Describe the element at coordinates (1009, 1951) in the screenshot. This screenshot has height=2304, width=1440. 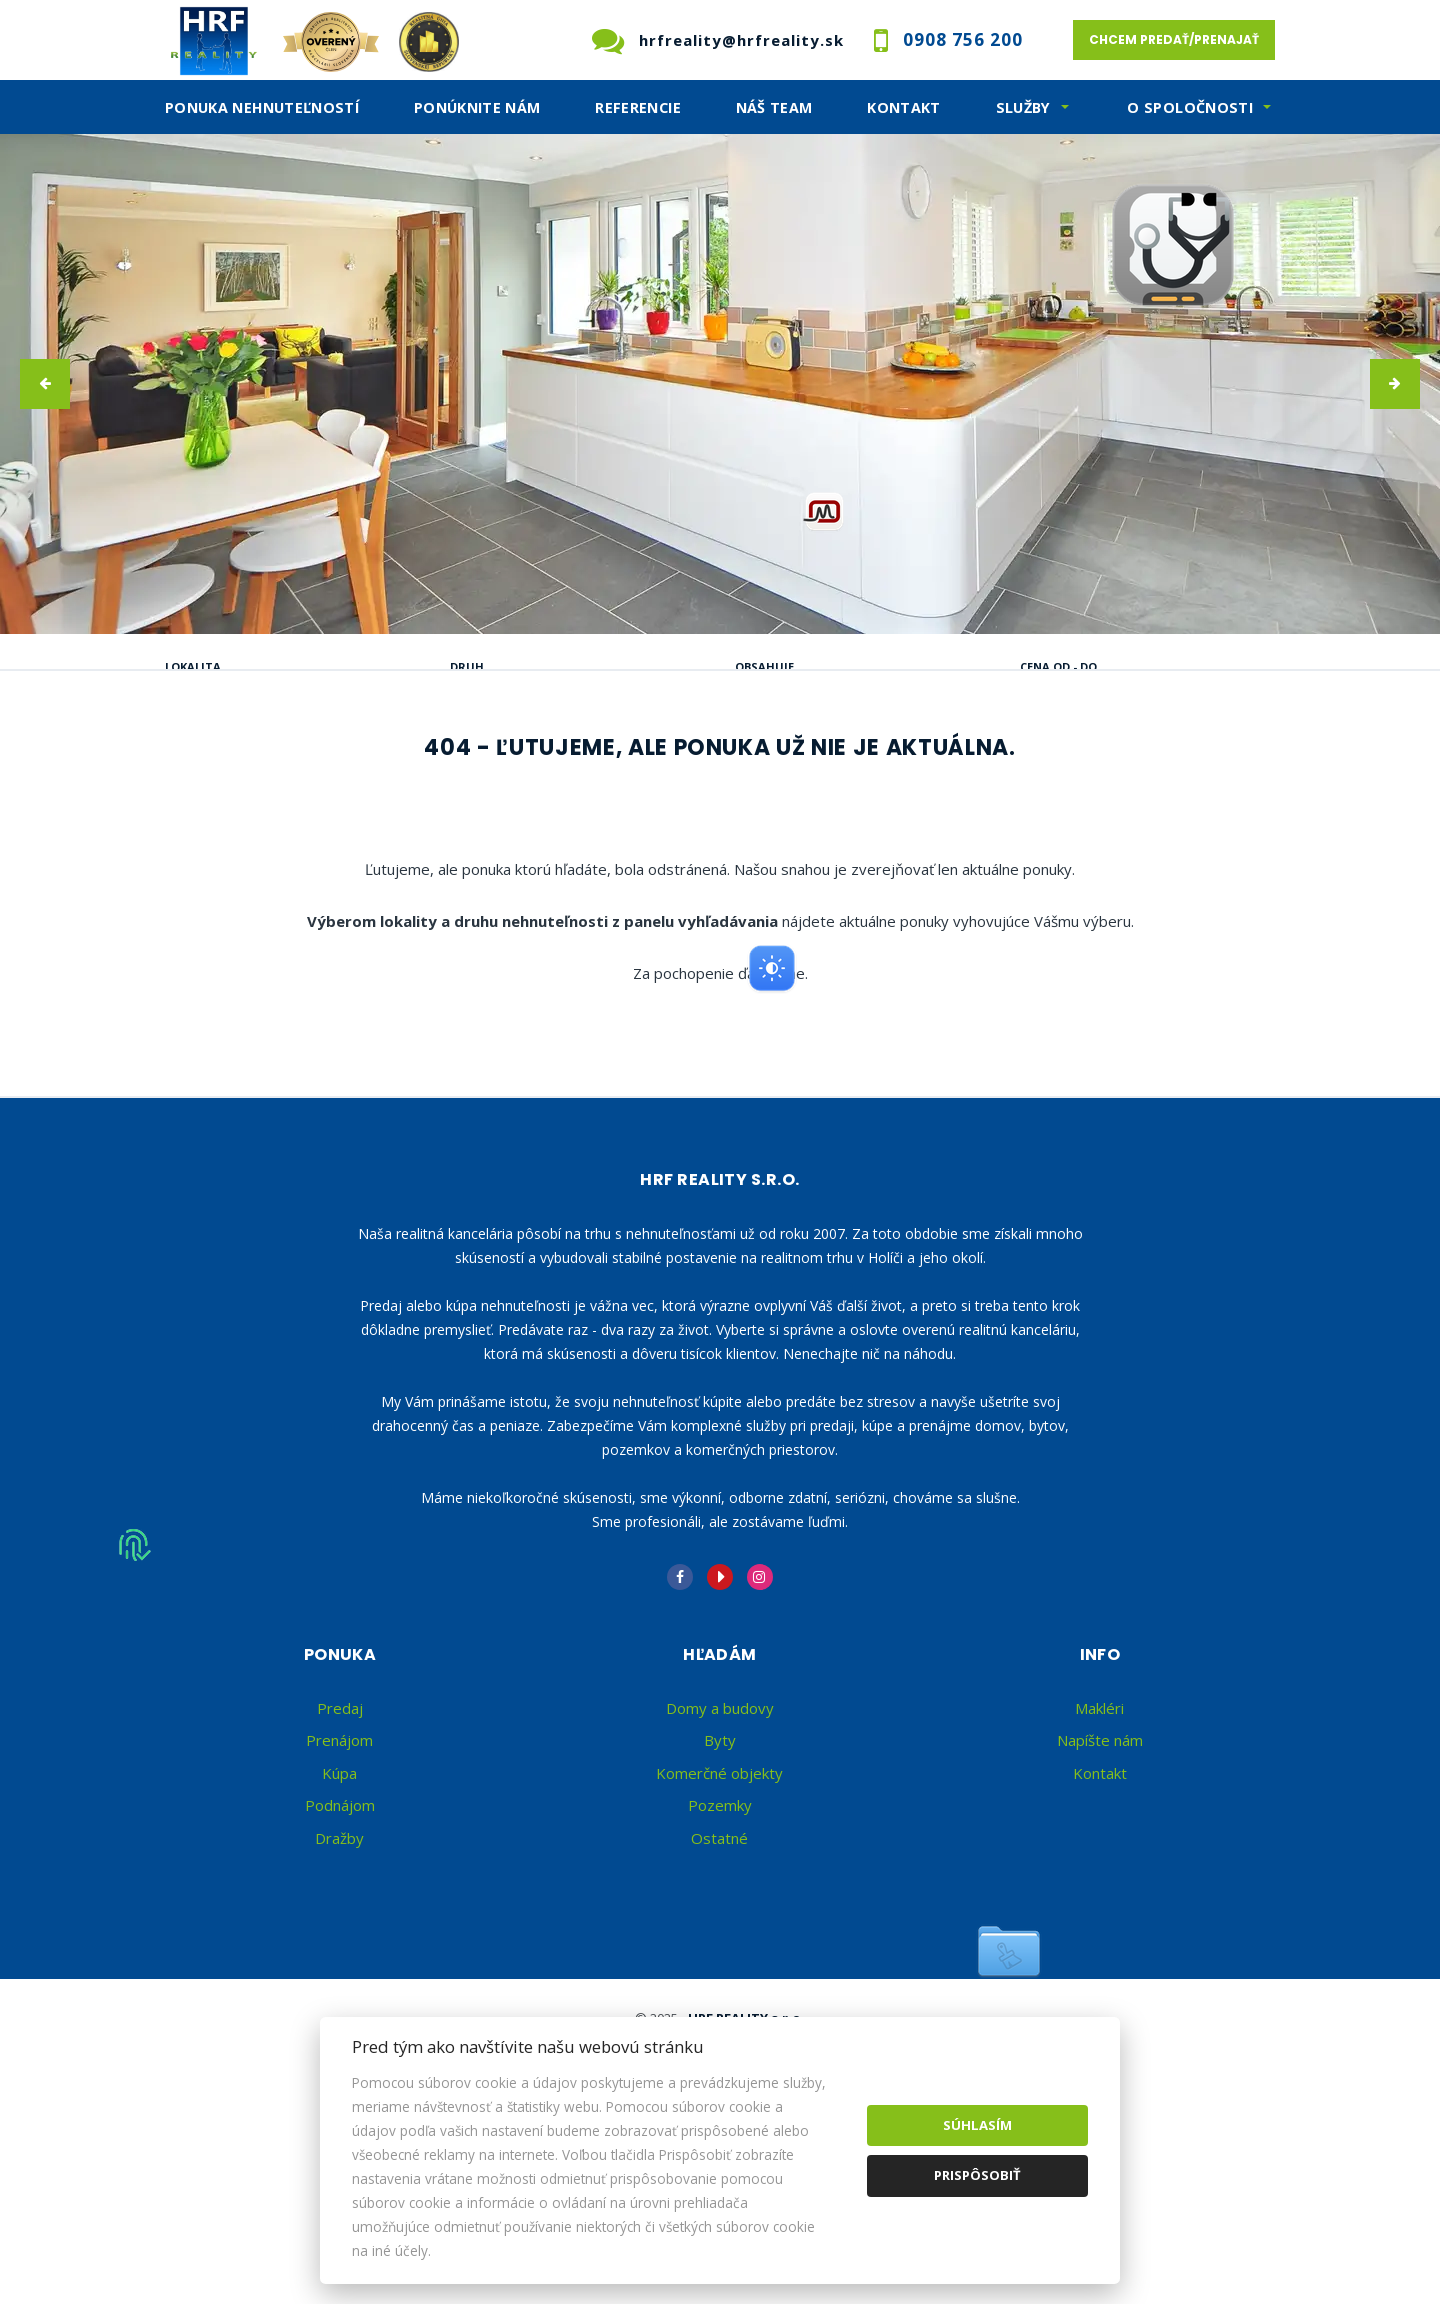
I see `open your work files folder` at that location.